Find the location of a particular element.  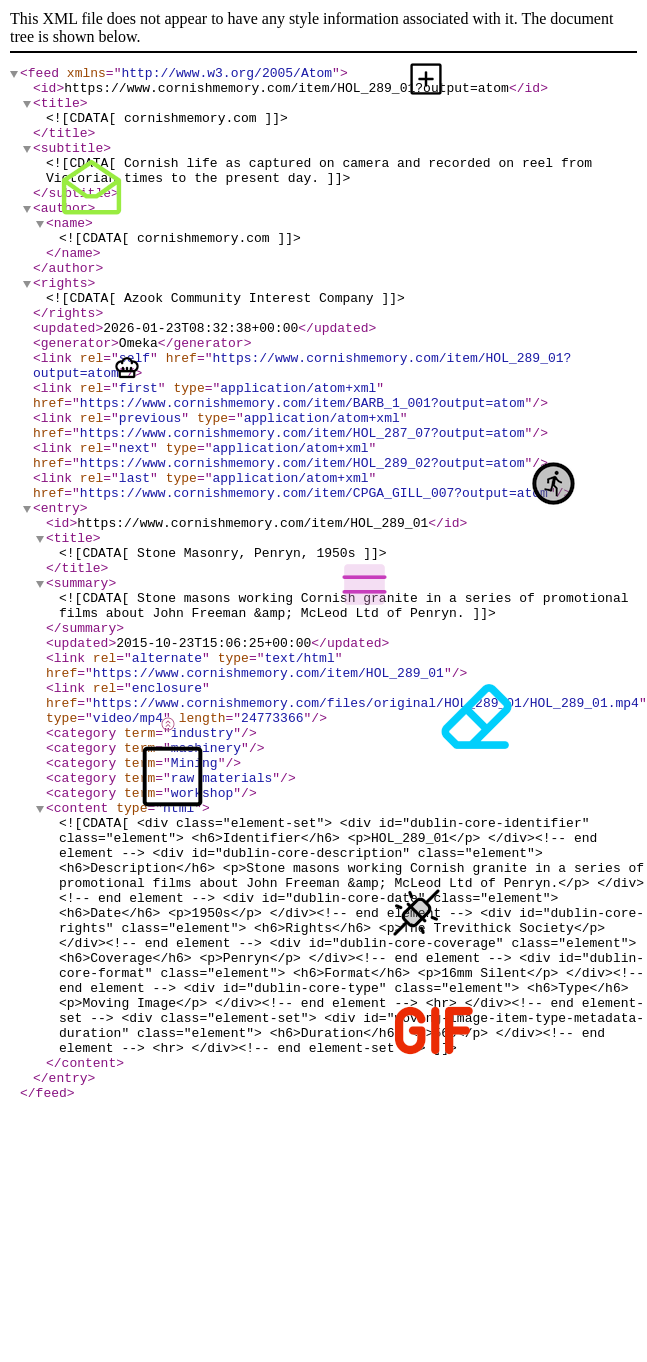

insert a GIF into your message is located at coordinates (432, 1030).